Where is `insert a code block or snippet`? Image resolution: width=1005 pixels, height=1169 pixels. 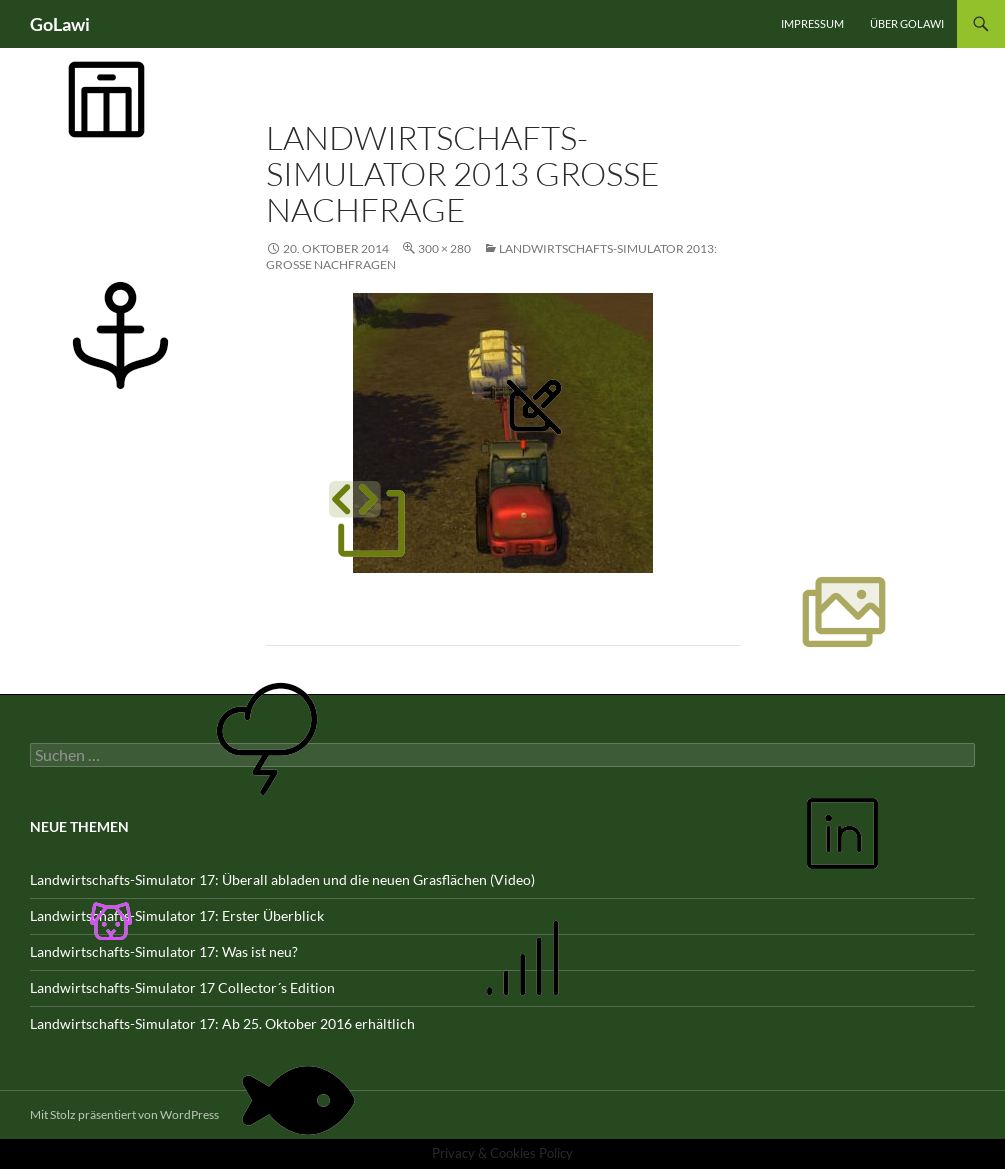
insert a code block or snippet is located at coordinates (371, 523).